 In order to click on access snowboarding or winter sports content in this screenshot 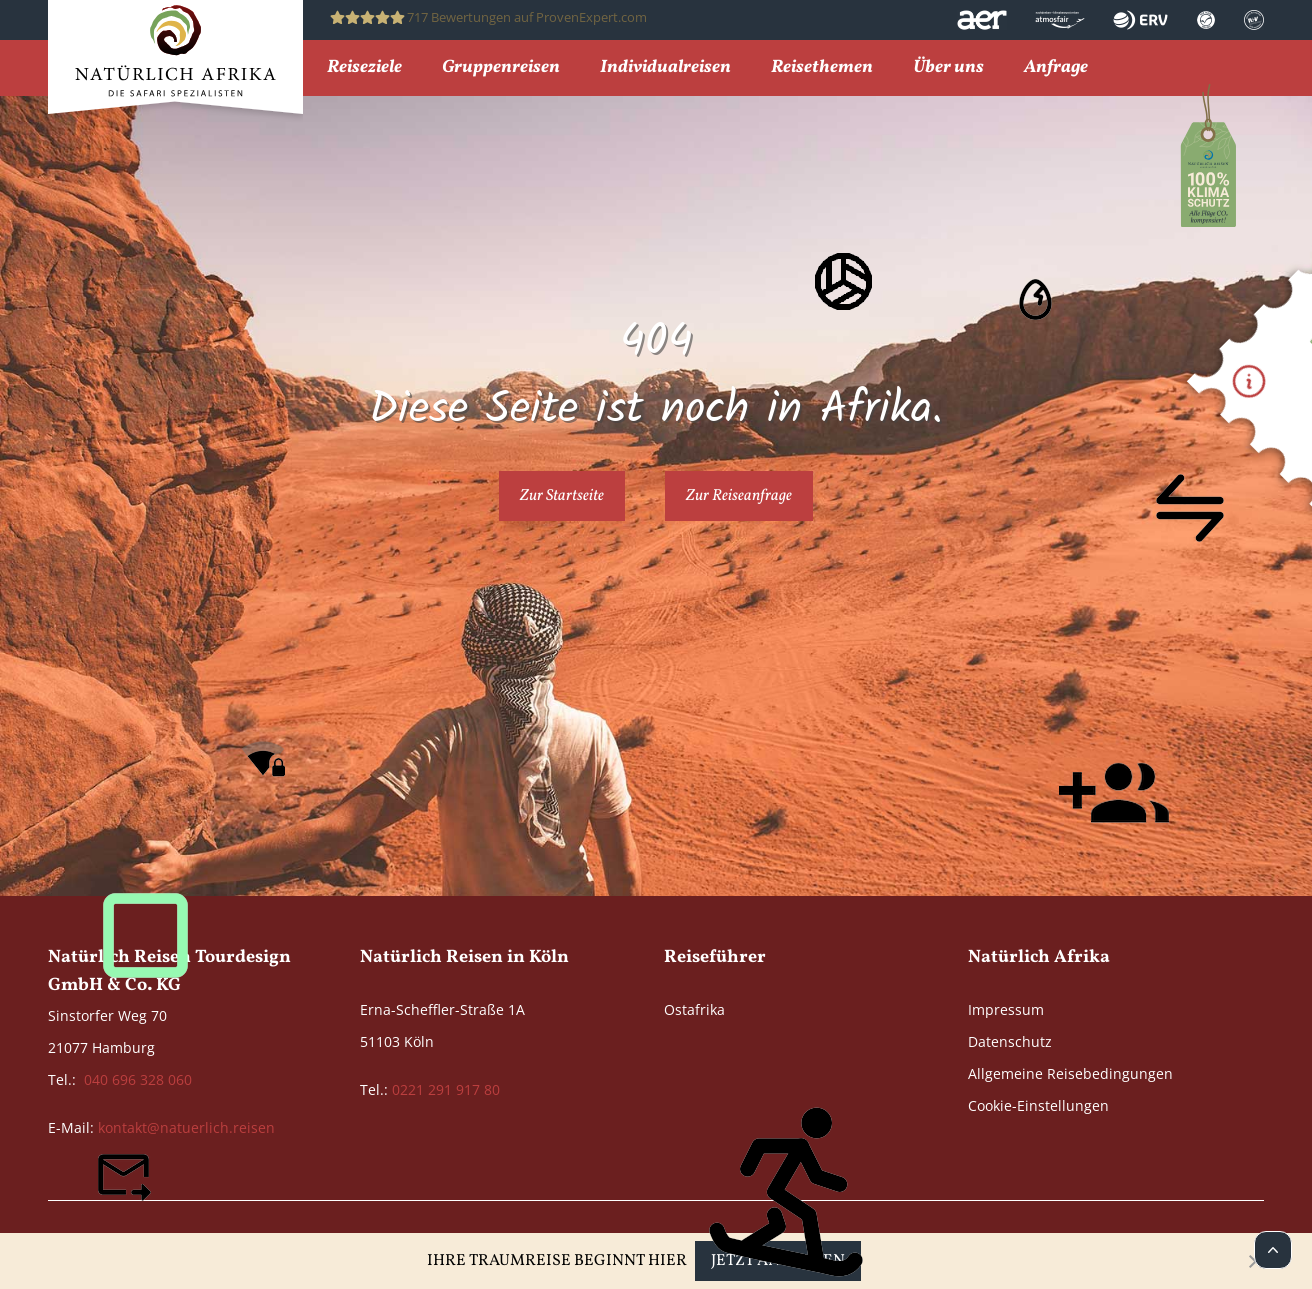, I will do `click(786, 1192)`.